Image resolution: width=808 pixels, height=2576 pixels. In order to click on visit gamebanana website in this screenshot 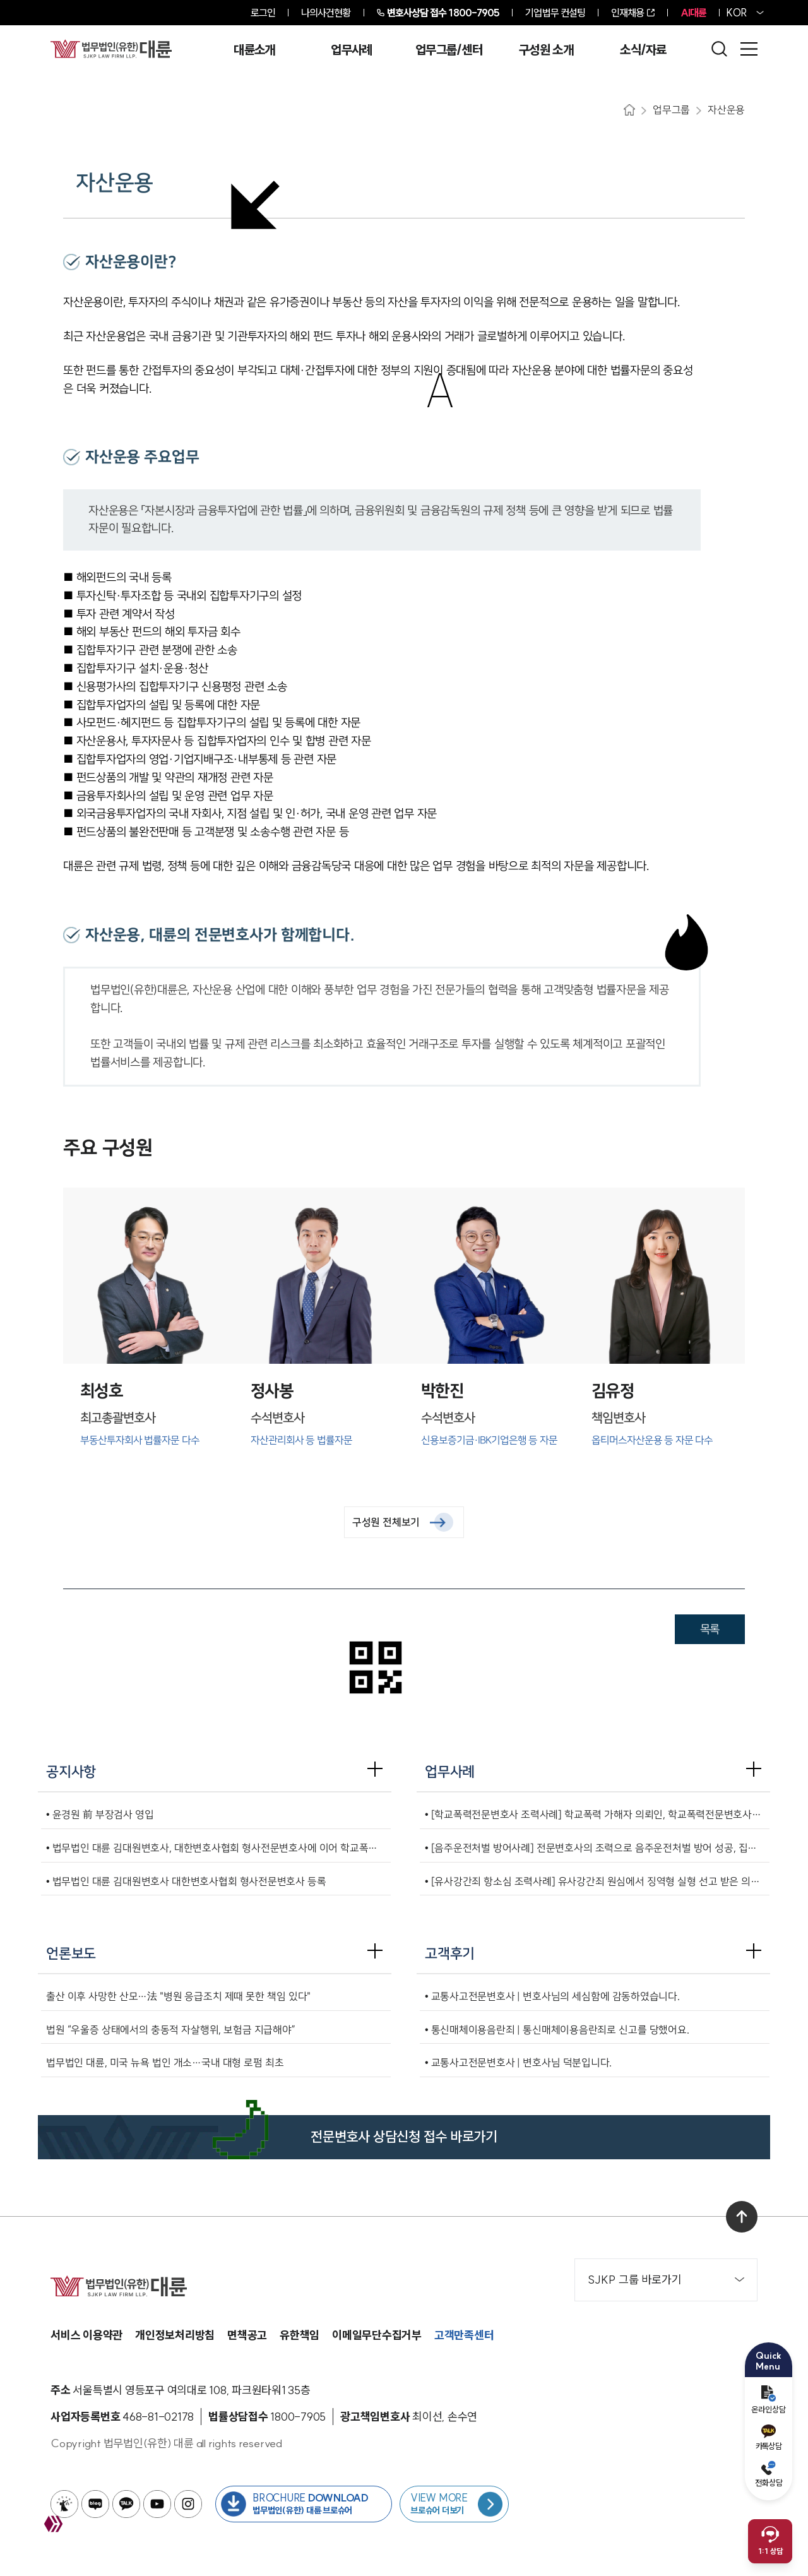, I will do `click(241, 2130)`.